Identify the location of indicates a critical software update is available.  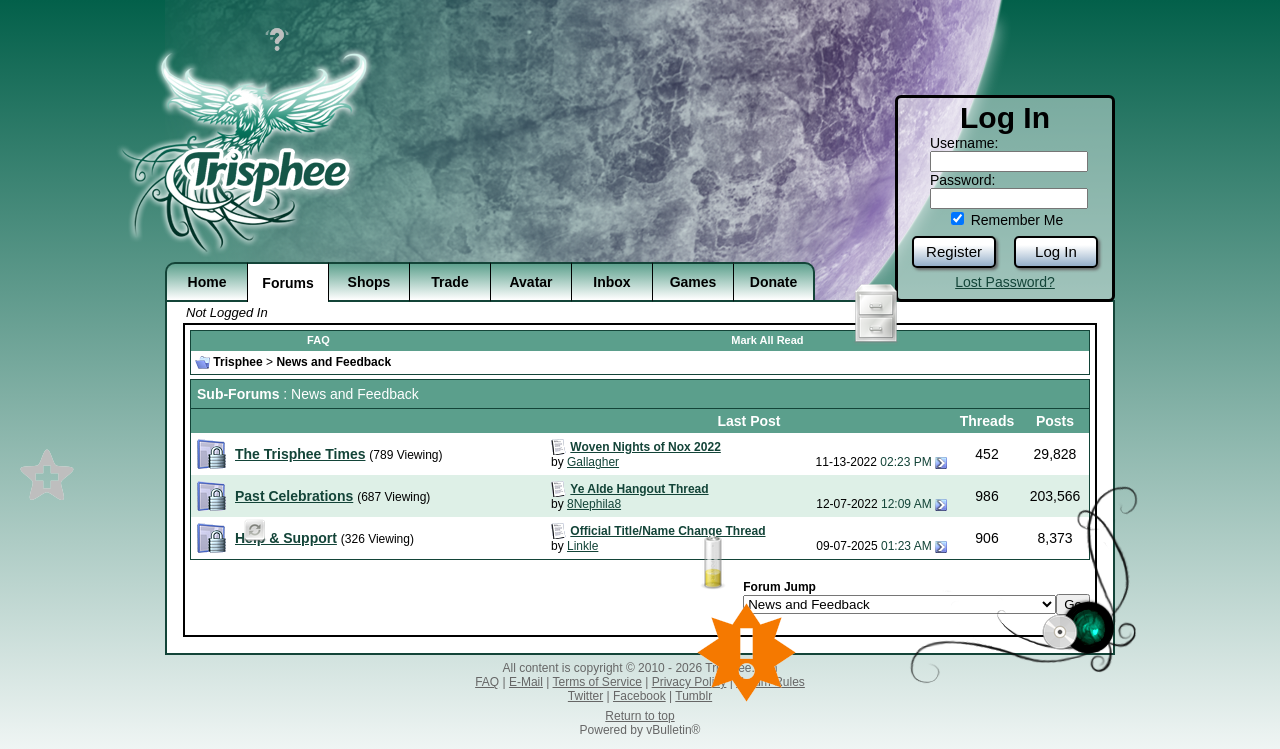
(746, 652).